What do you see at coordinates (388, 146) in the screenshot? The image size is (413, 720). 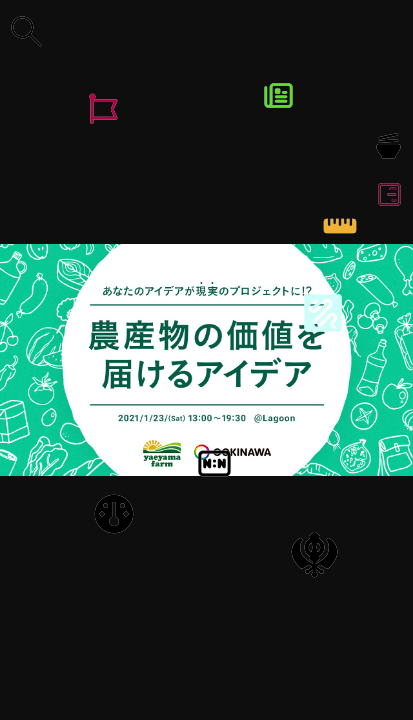 I see `browse asian cuisine or noodle restaurants` at bounding box center [388, 146].